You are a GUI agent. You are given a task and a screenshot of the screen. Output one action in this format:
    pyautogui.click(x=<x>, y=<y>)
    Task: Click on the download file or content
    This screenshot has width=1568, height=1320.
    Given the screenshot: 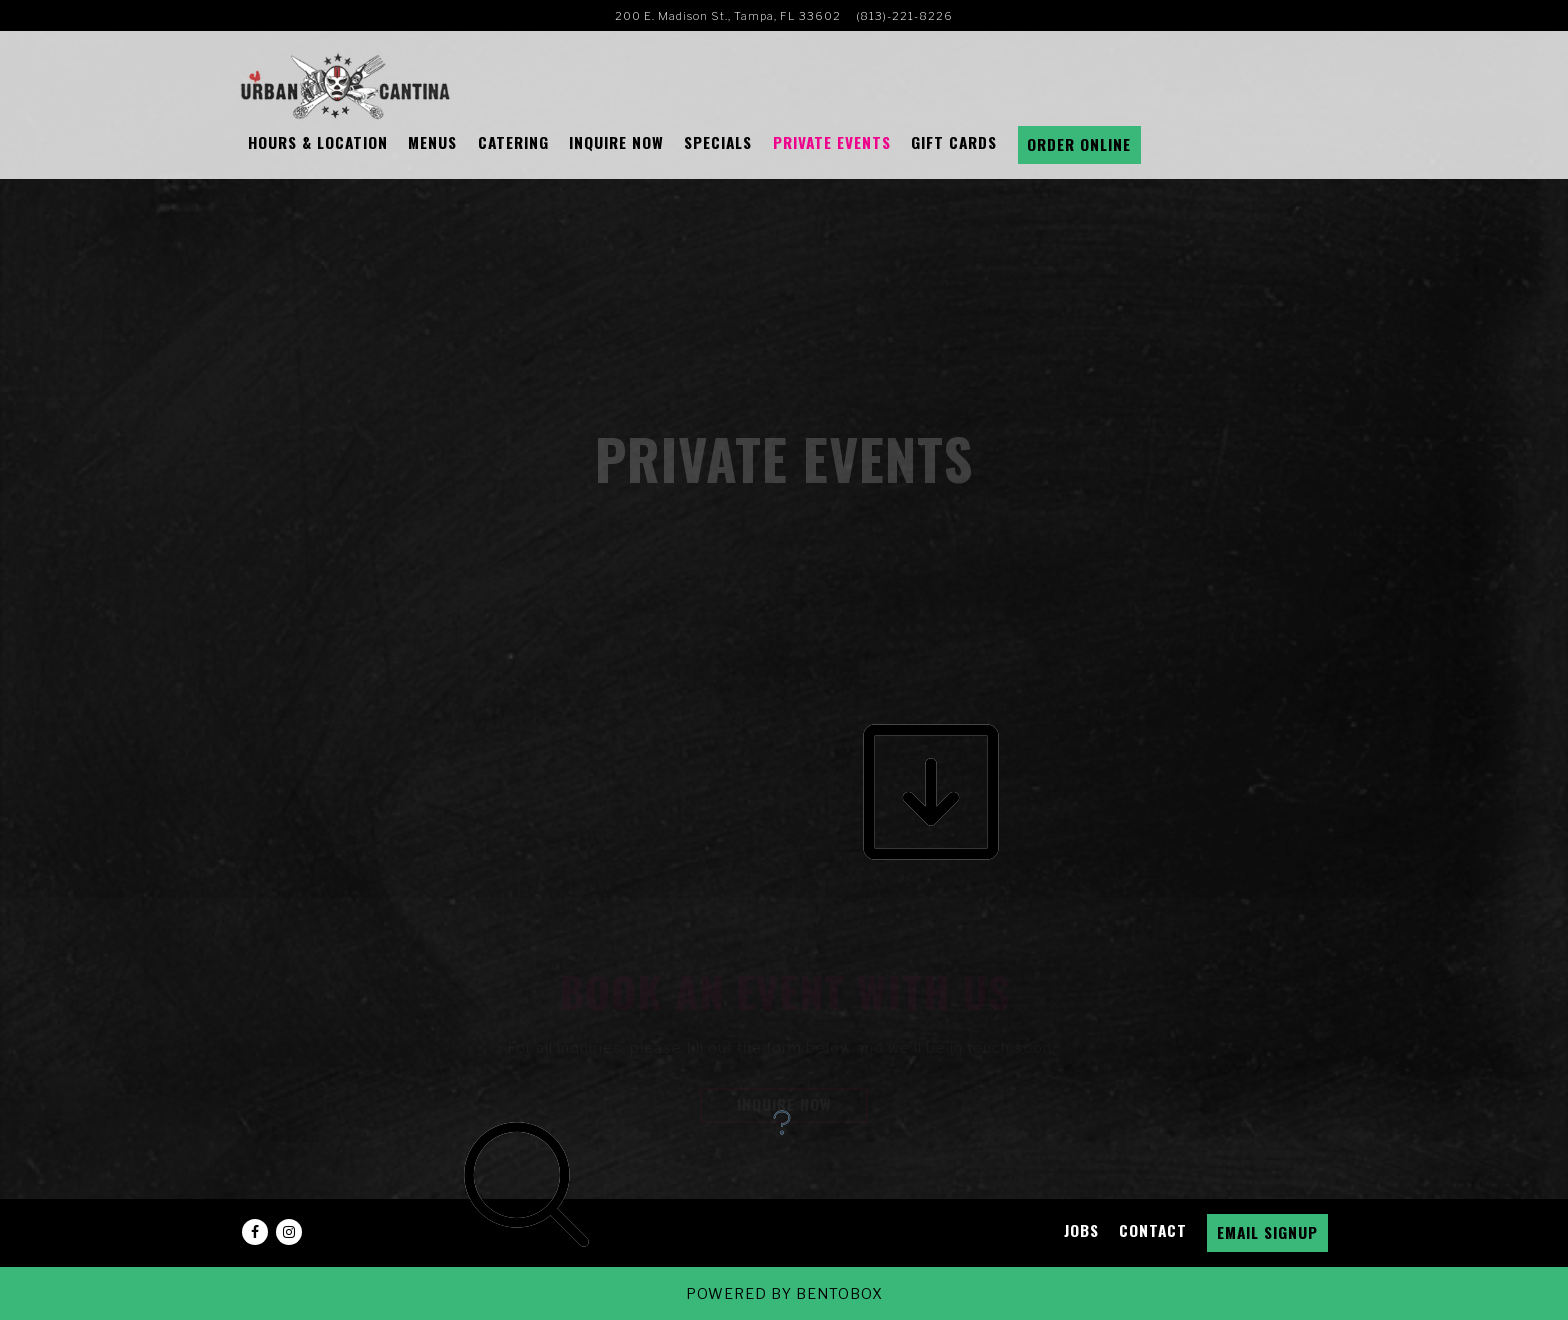 What is the action you would take?
    pyautogui.click(x=931, y=792)
    